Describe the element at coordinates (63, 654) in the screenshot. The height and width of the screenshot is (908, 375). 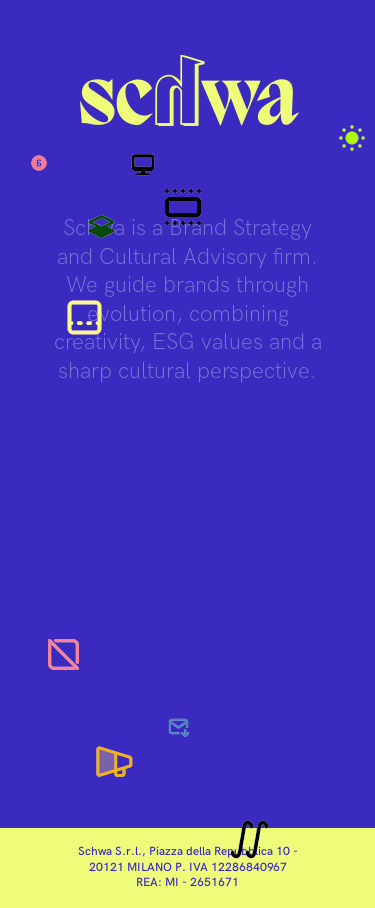
I see `tumble dry not recommended` at that location.